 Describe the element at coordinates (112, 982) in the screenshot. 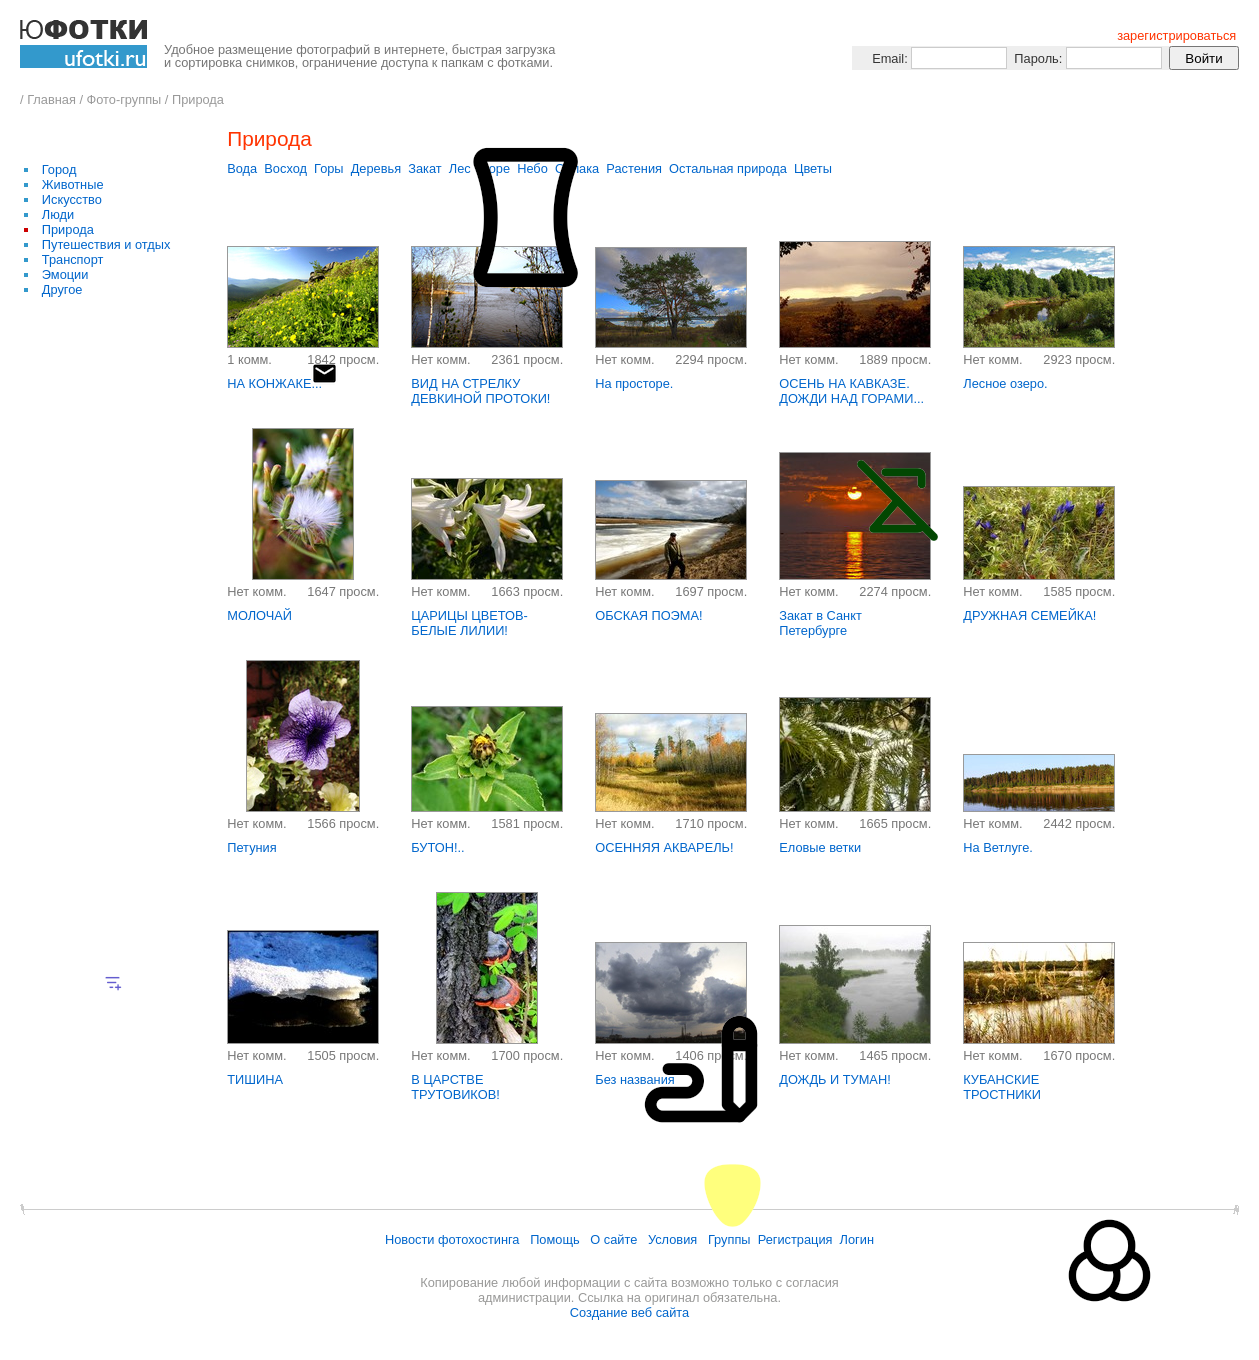

I see `add a new filter criteria` at that location.